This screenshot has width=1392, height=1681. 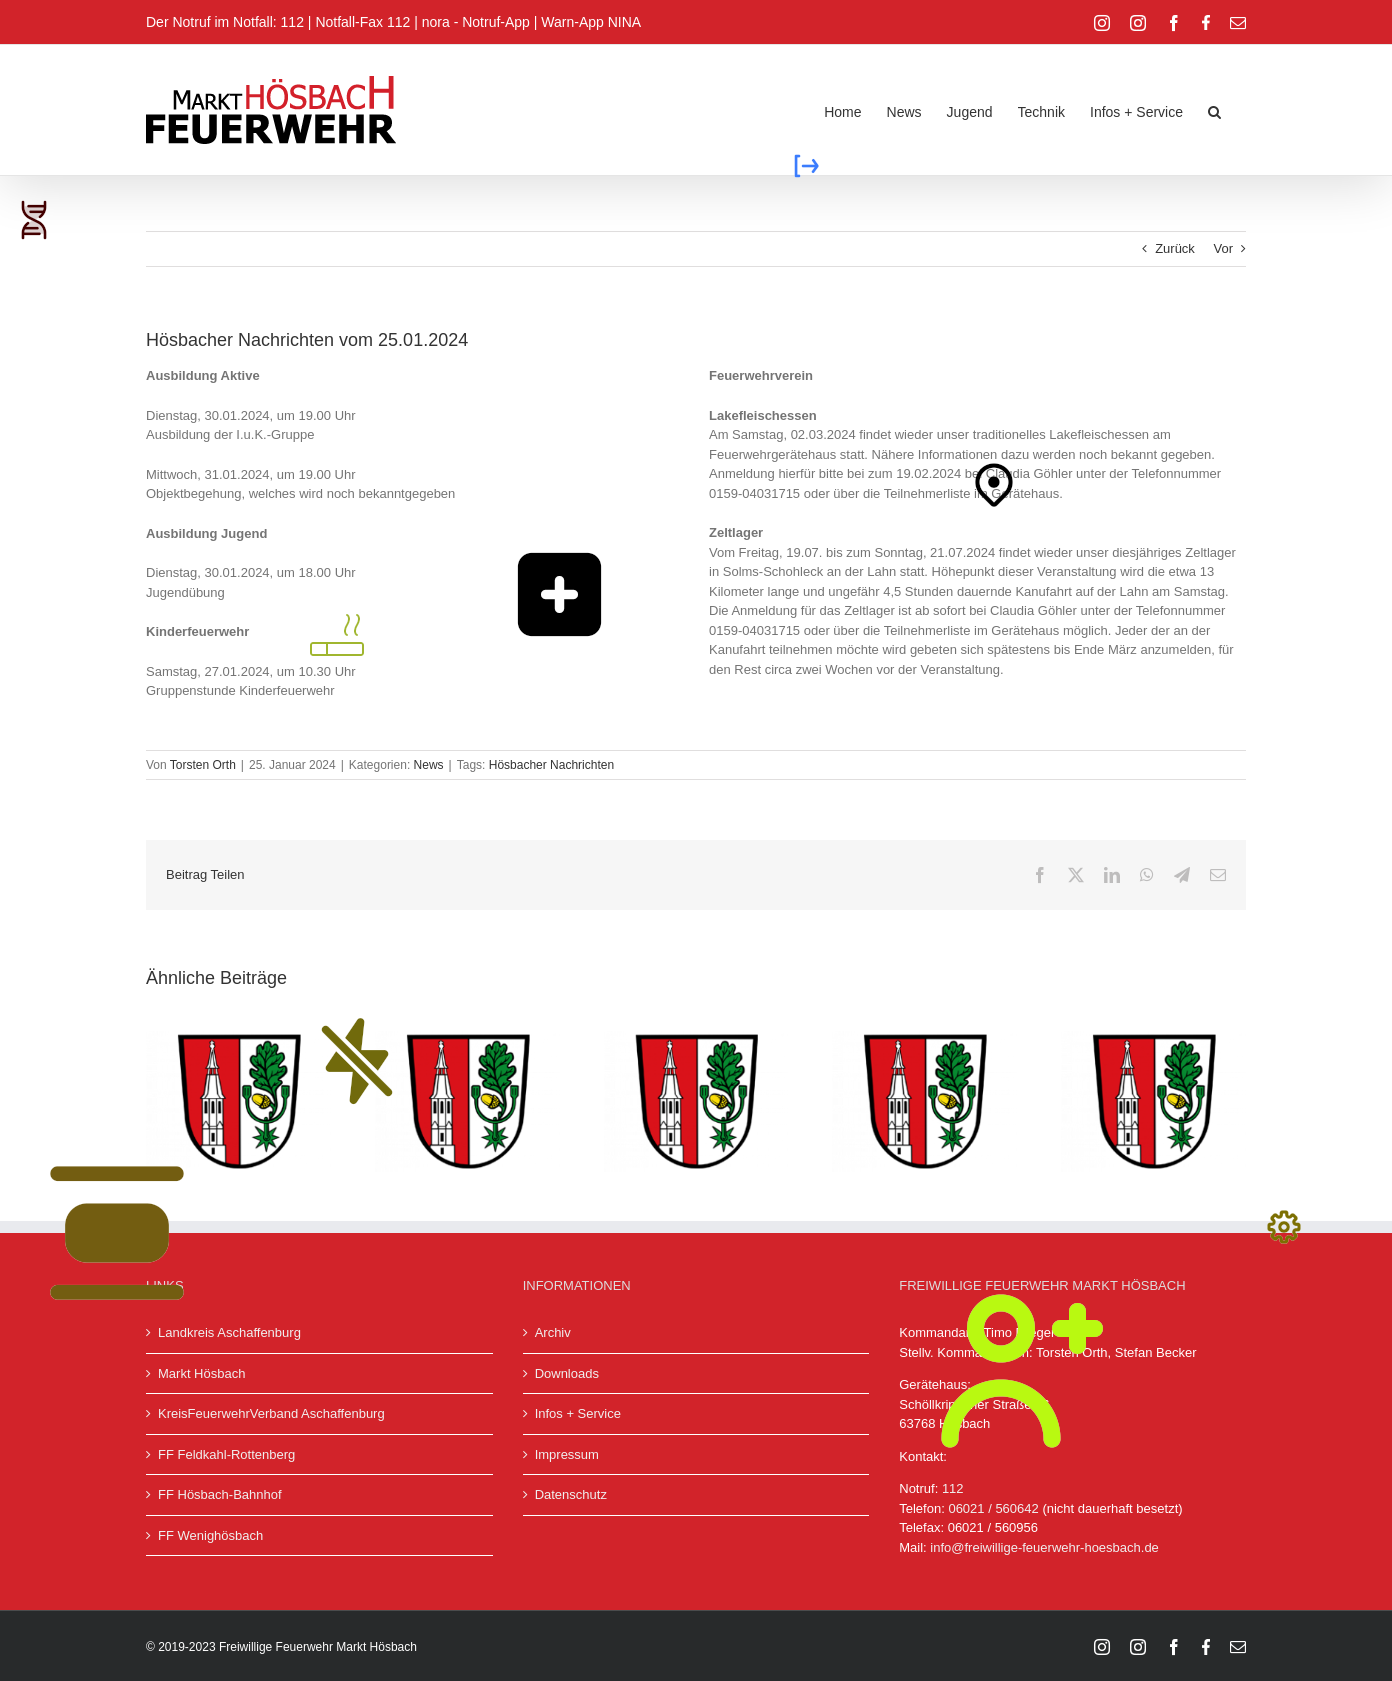 What do you see at coordinates (994, 485) in the screenshot?
I see `view or set your current location` at bounding box center [994, 485].